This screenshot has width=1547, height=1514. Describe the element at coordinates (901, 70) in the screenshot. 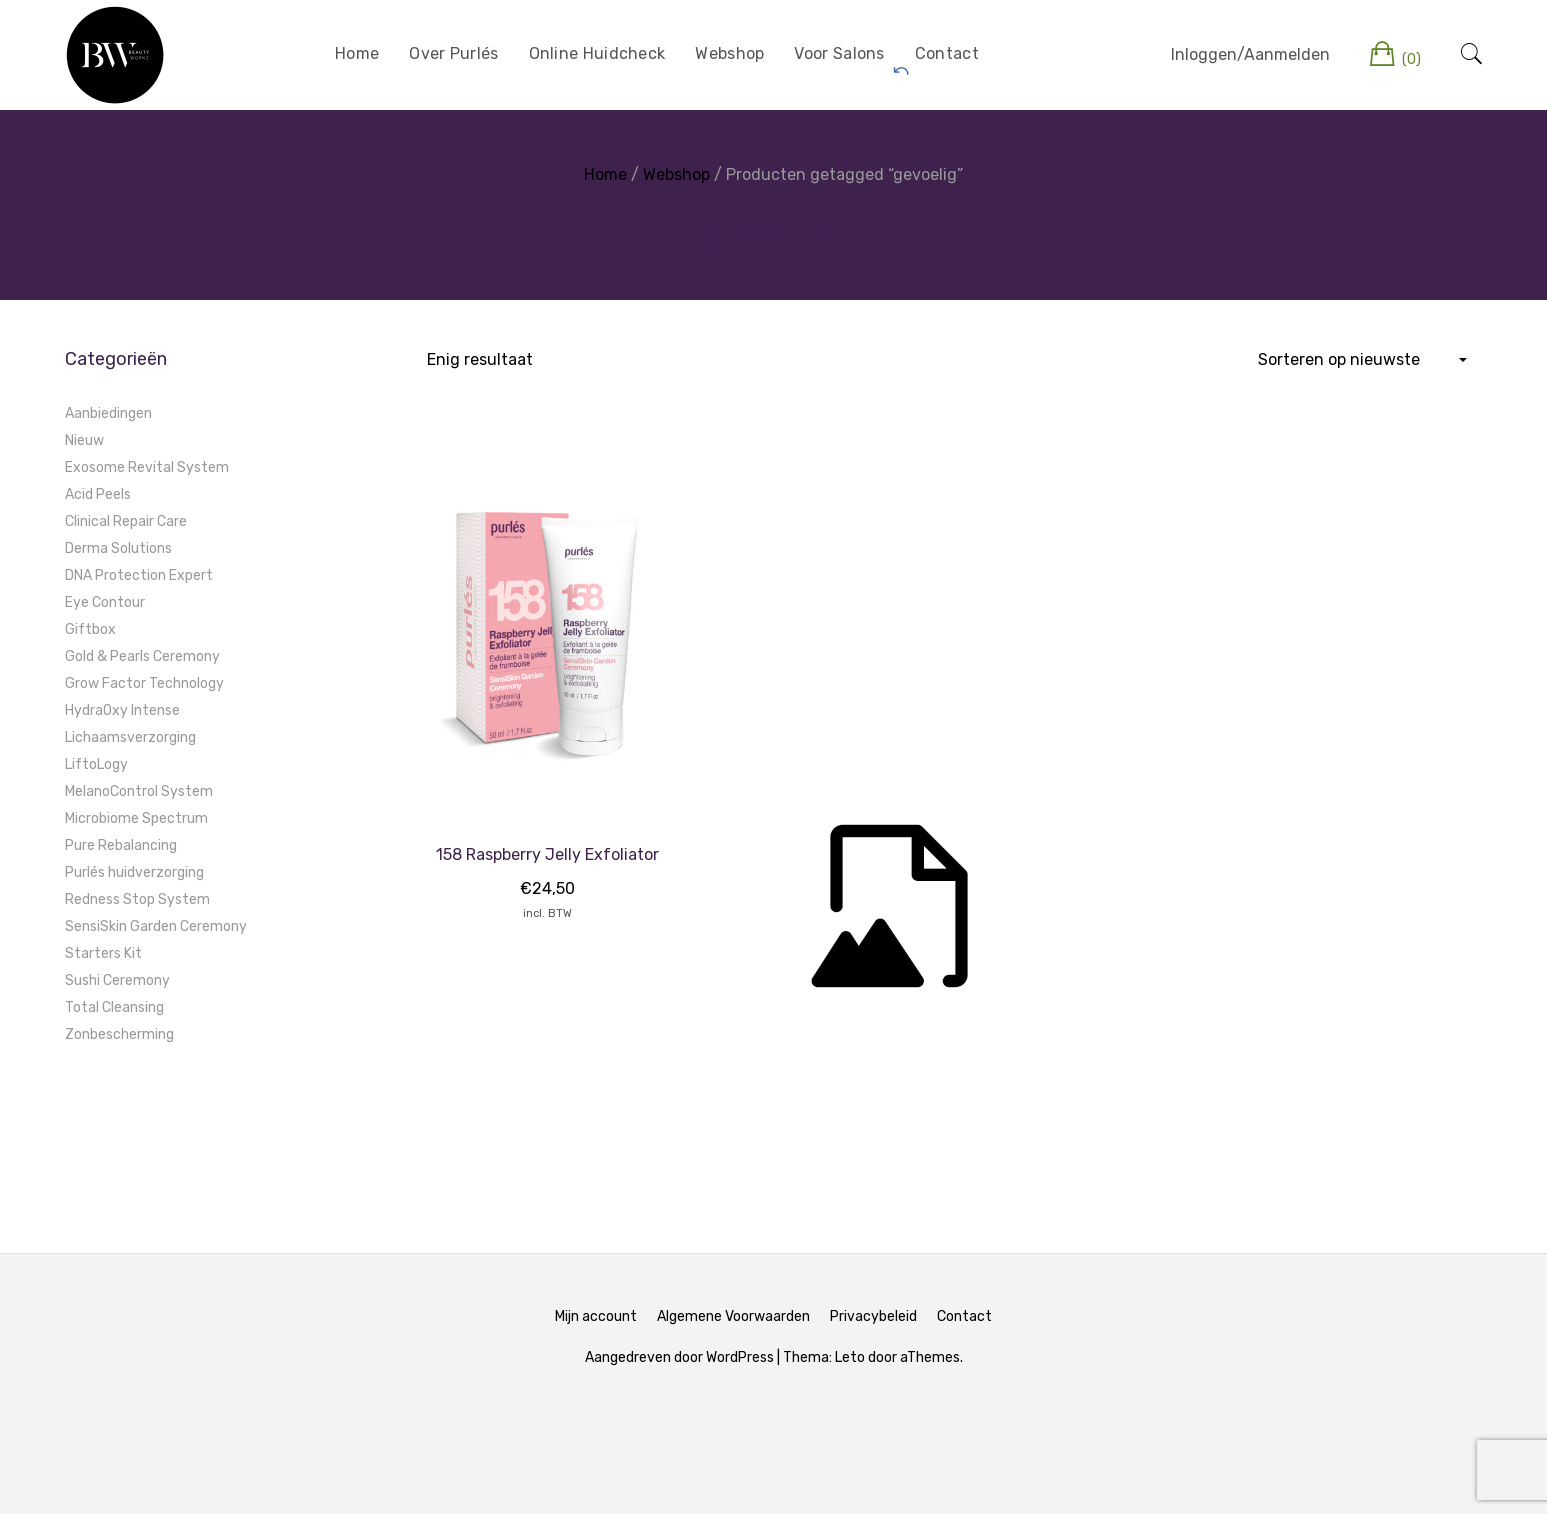

I see `undo last action` at that location.